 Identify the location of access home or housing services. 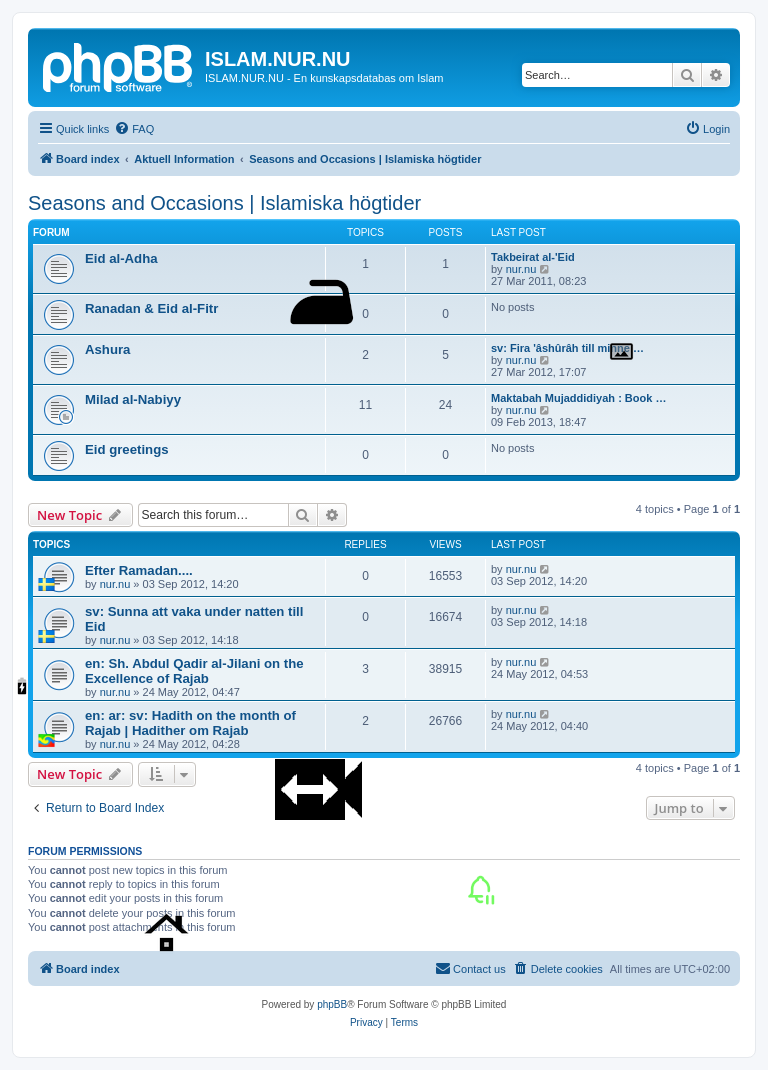
(166, 933).